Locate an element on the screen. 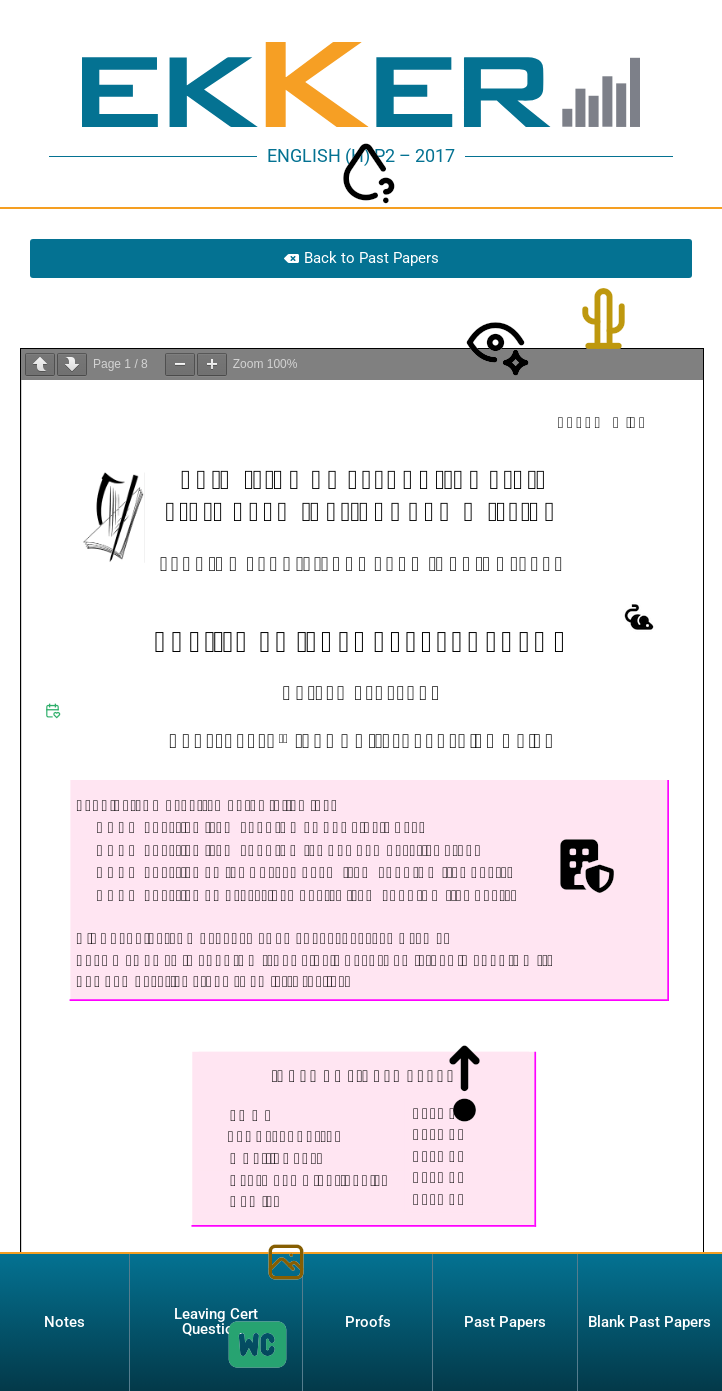 The image size is (722, 1391). access building security settings is located at coordinates (585, 864).